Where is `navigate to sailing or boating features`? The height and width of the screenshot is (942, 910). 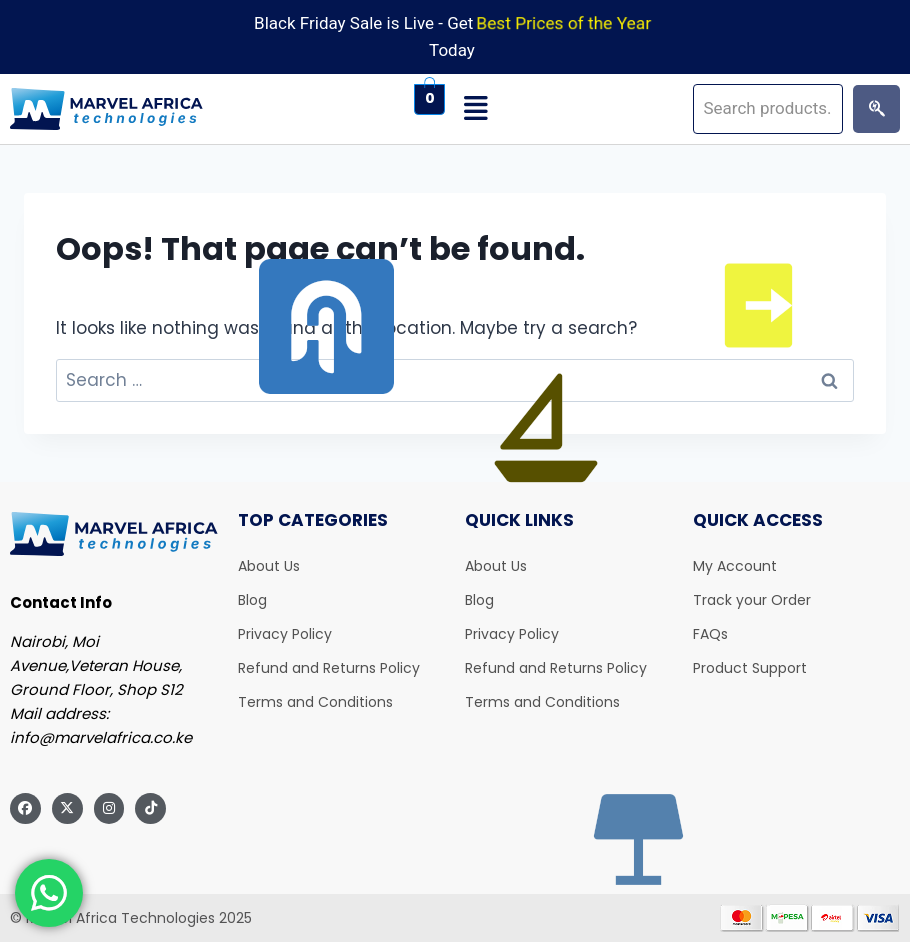 navigate to sailing or boating features is located at coordinates (546, 428).